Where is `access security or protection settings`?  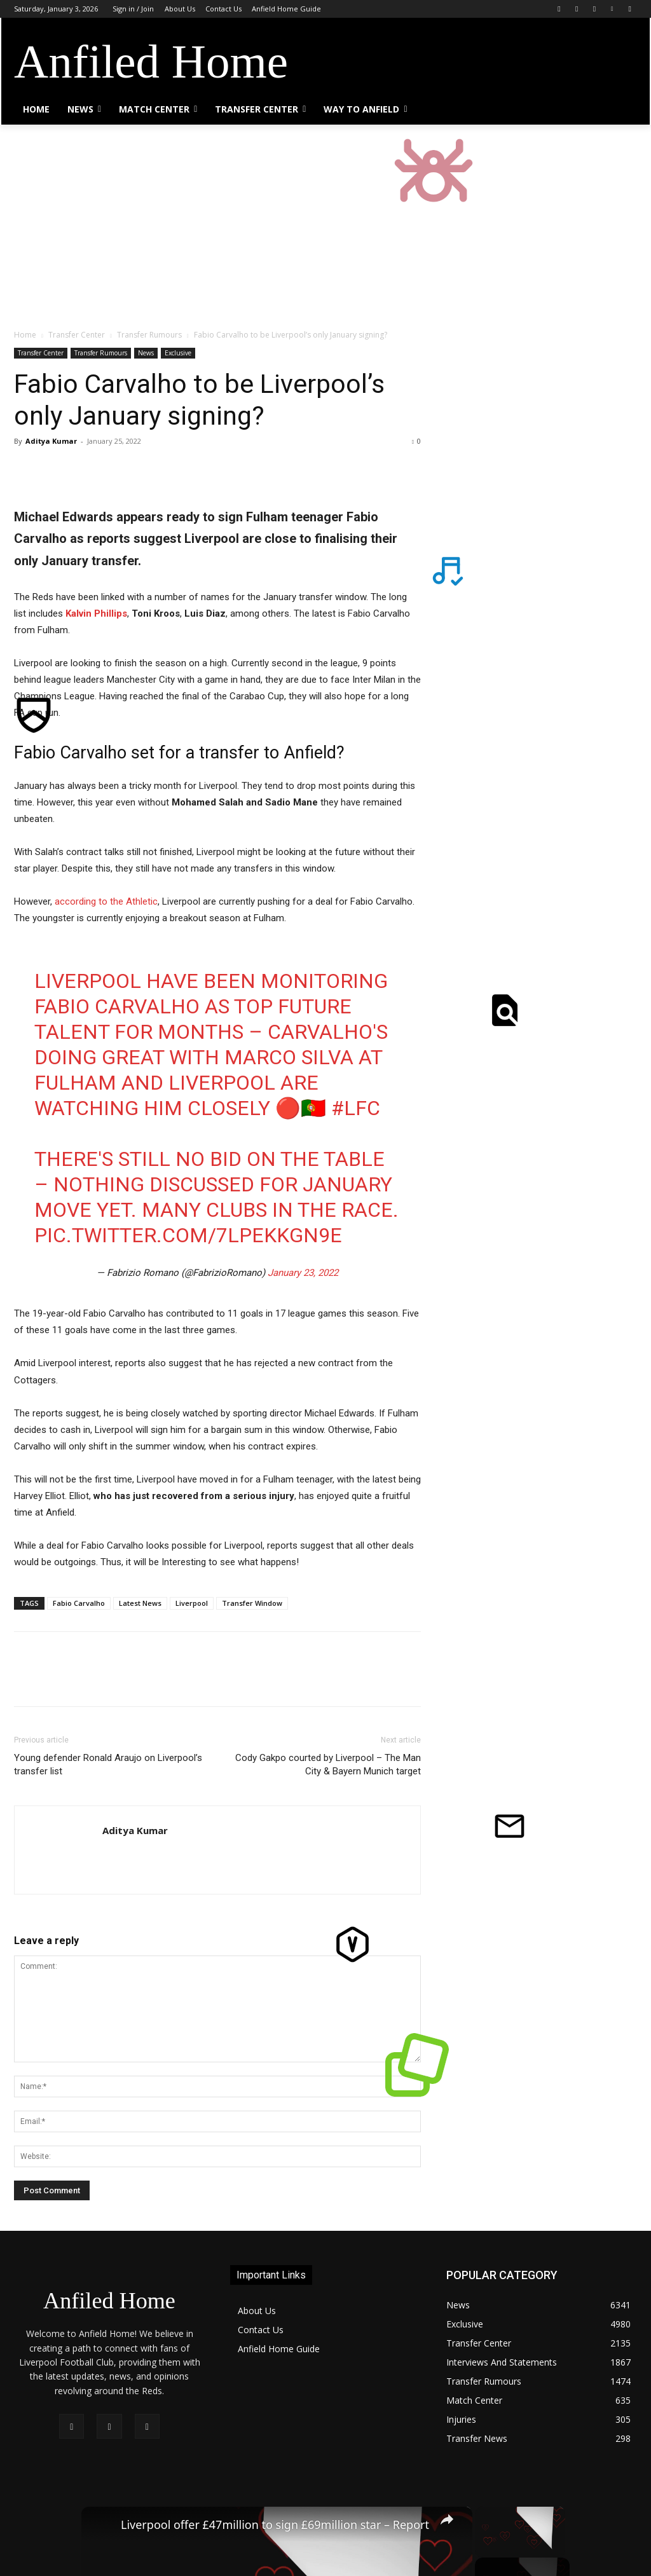
access security or protection settings is located at coordinates (34, 713).